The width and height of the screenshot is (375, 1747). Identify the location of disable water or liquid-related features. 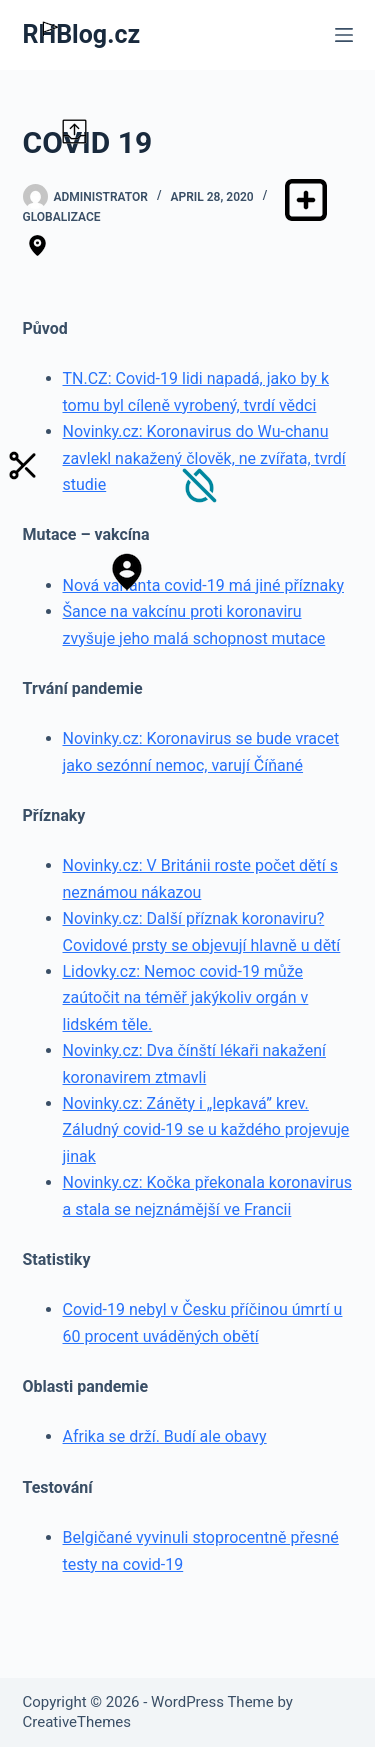
(199, 485).